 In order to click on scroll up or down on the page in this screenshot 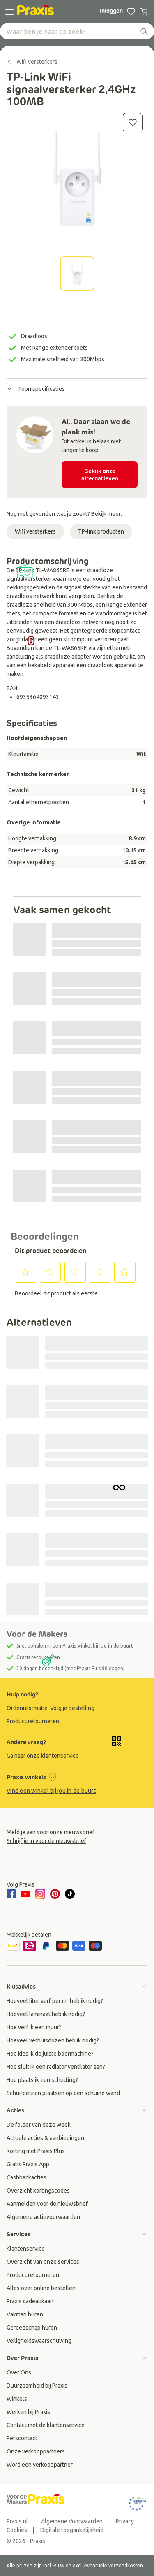, I will do `click(31, 641)`.